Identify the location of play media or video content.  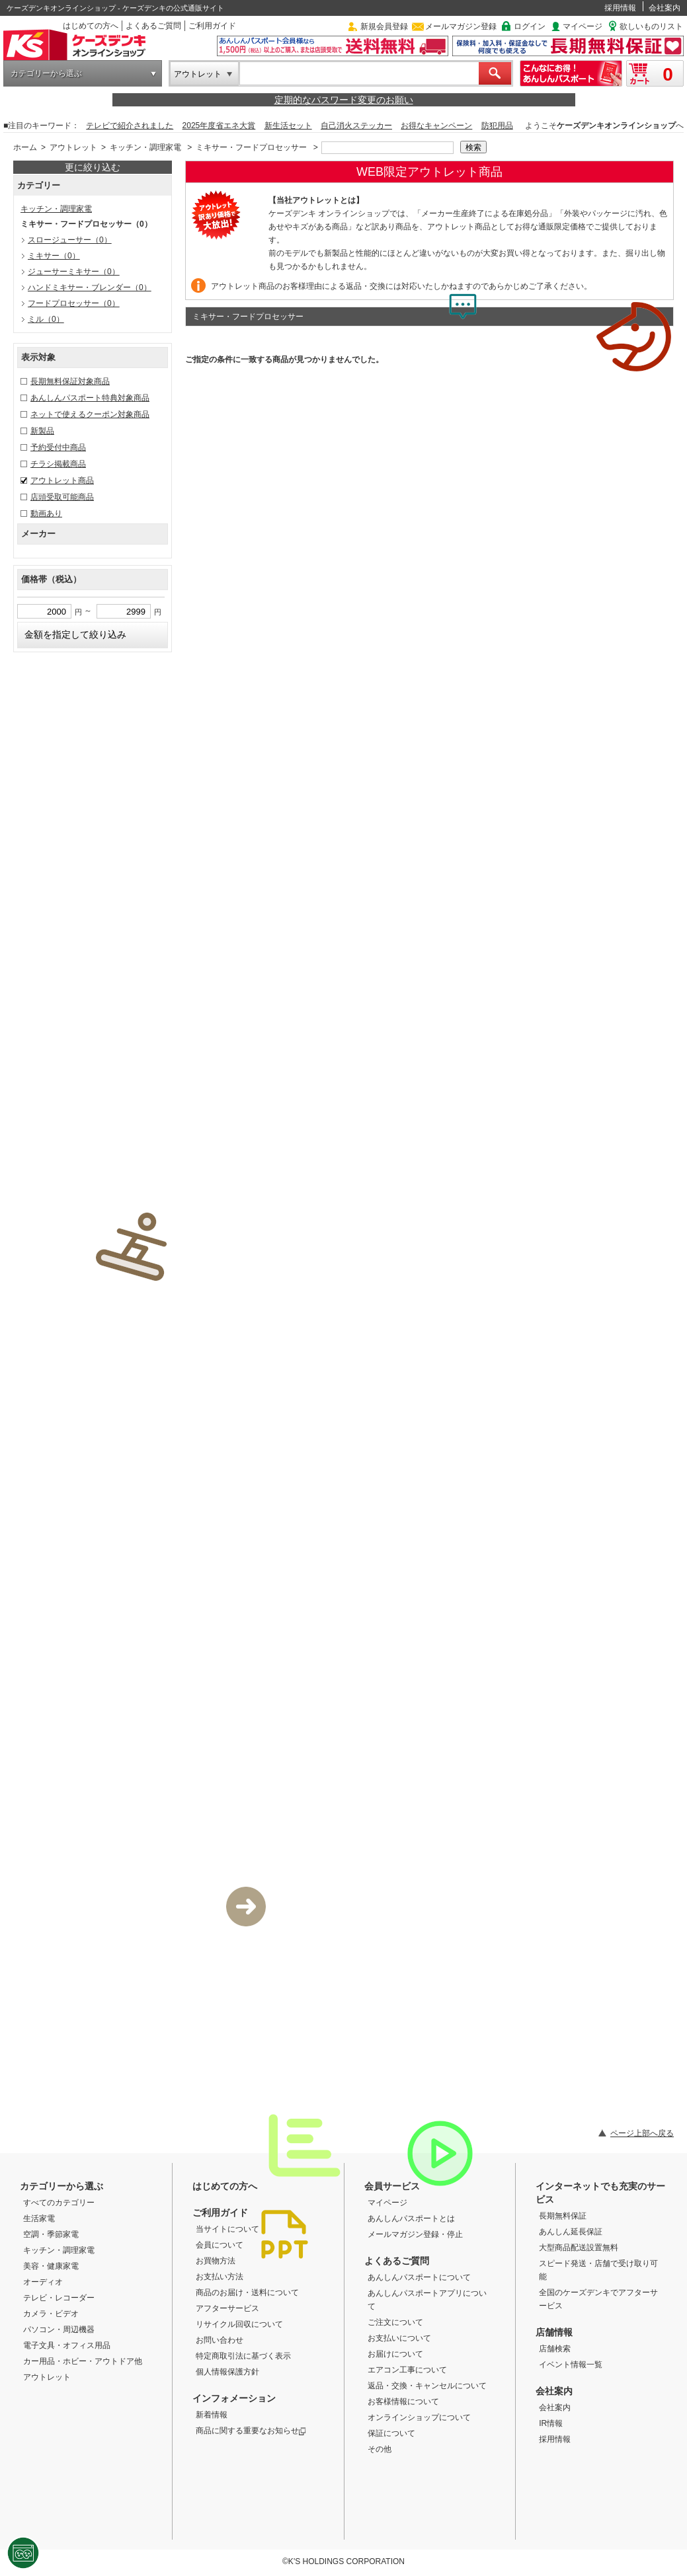
(440, 2153).